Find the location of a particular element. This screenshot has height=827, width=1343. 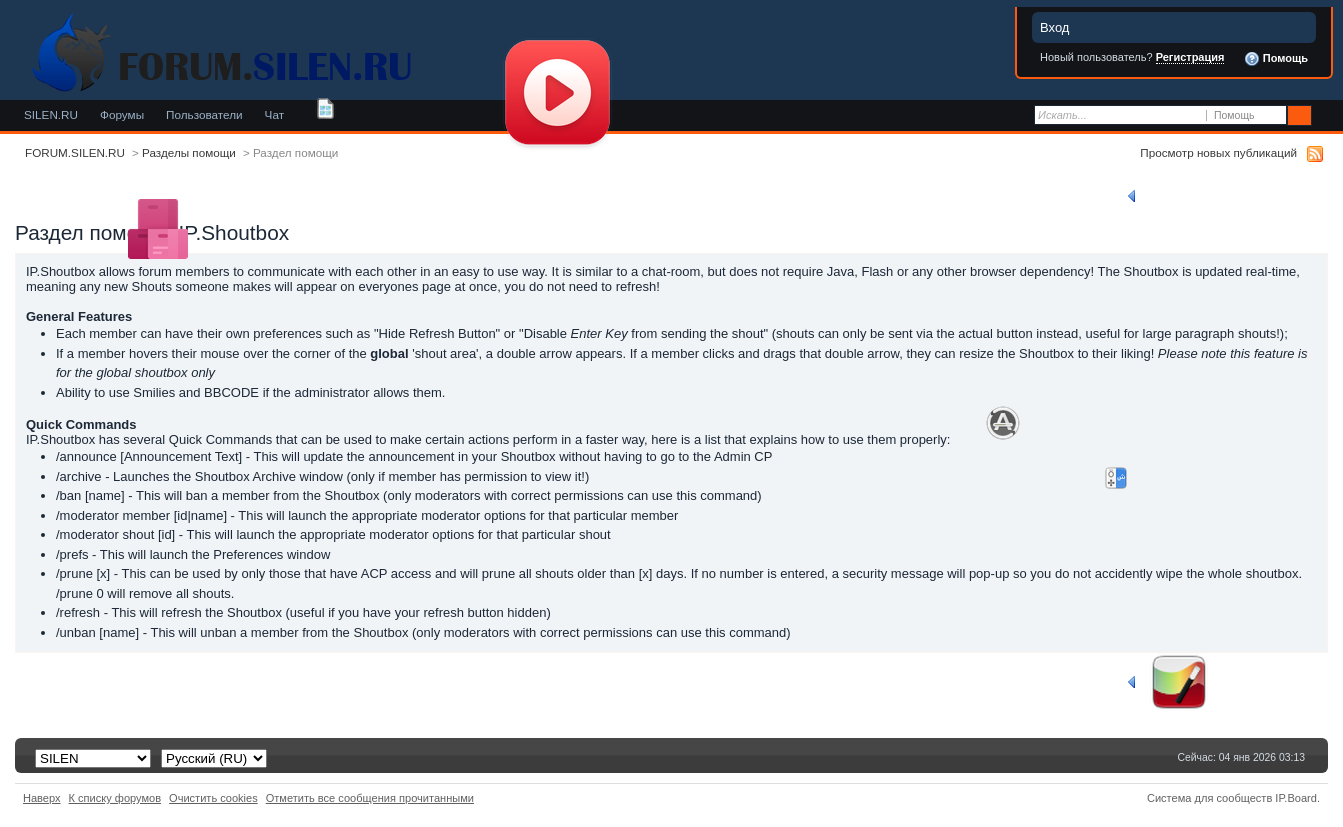

open the artifacts app is located at coordinates (158, 229).